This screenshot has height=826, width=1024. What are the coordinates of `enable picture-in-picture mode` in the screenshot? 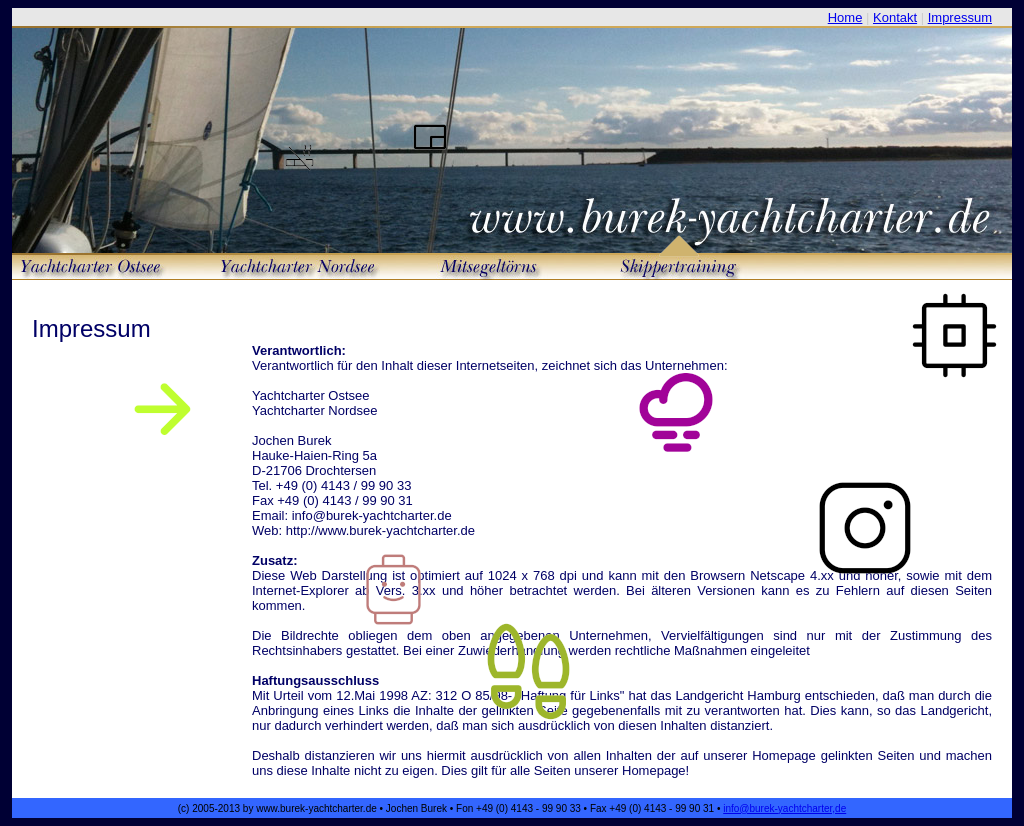 It's located at (430, 137).